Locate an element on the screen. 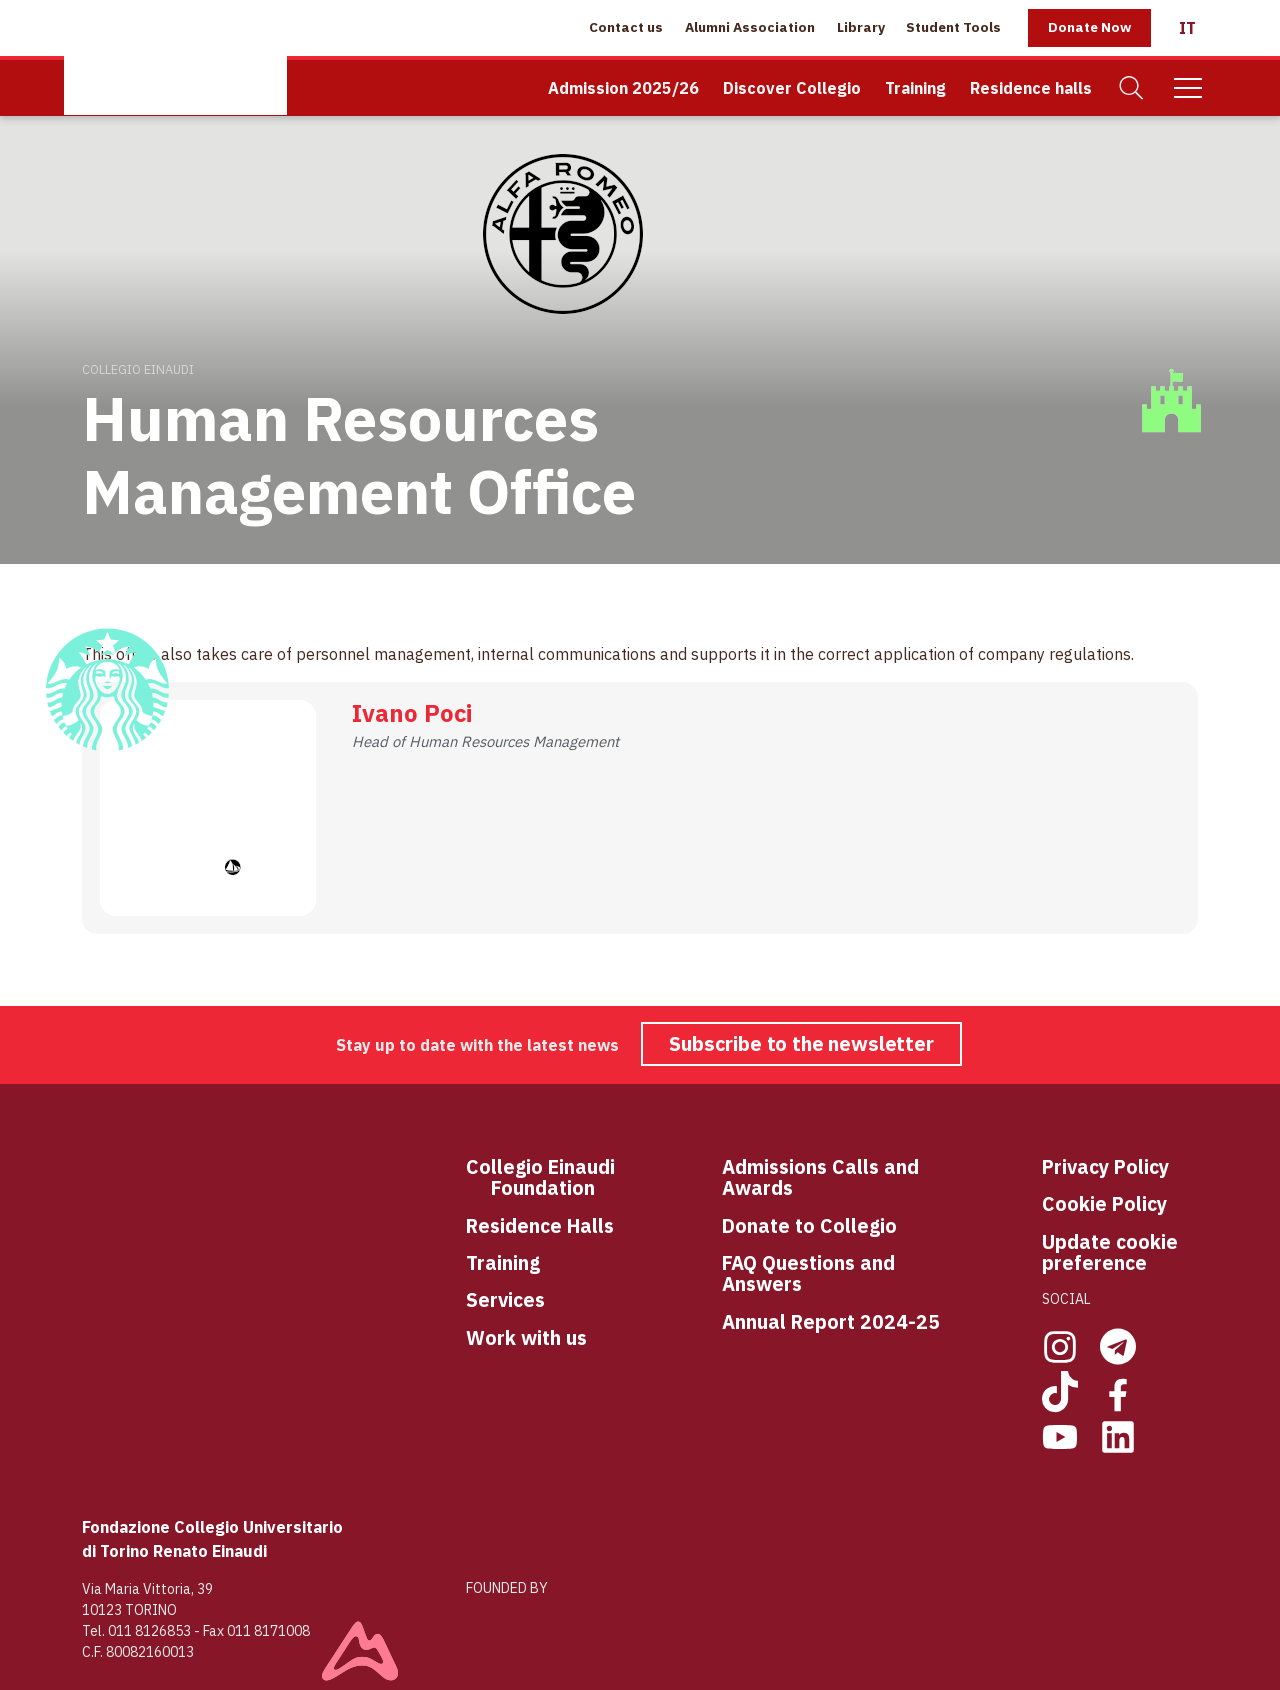  fort awesome brand logo is located at coordinates (1171, 400).